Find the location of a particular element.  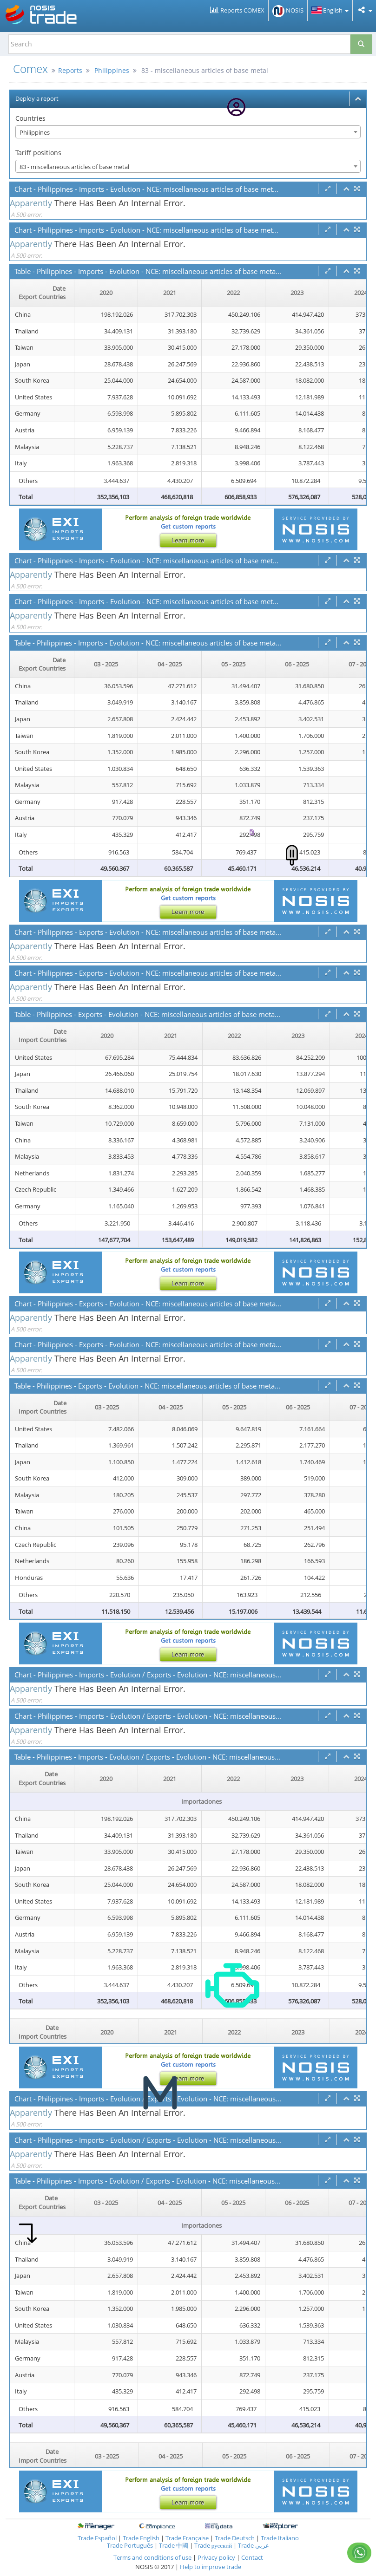

navigate to the next line or section below is located at coordinates (28, 2233).